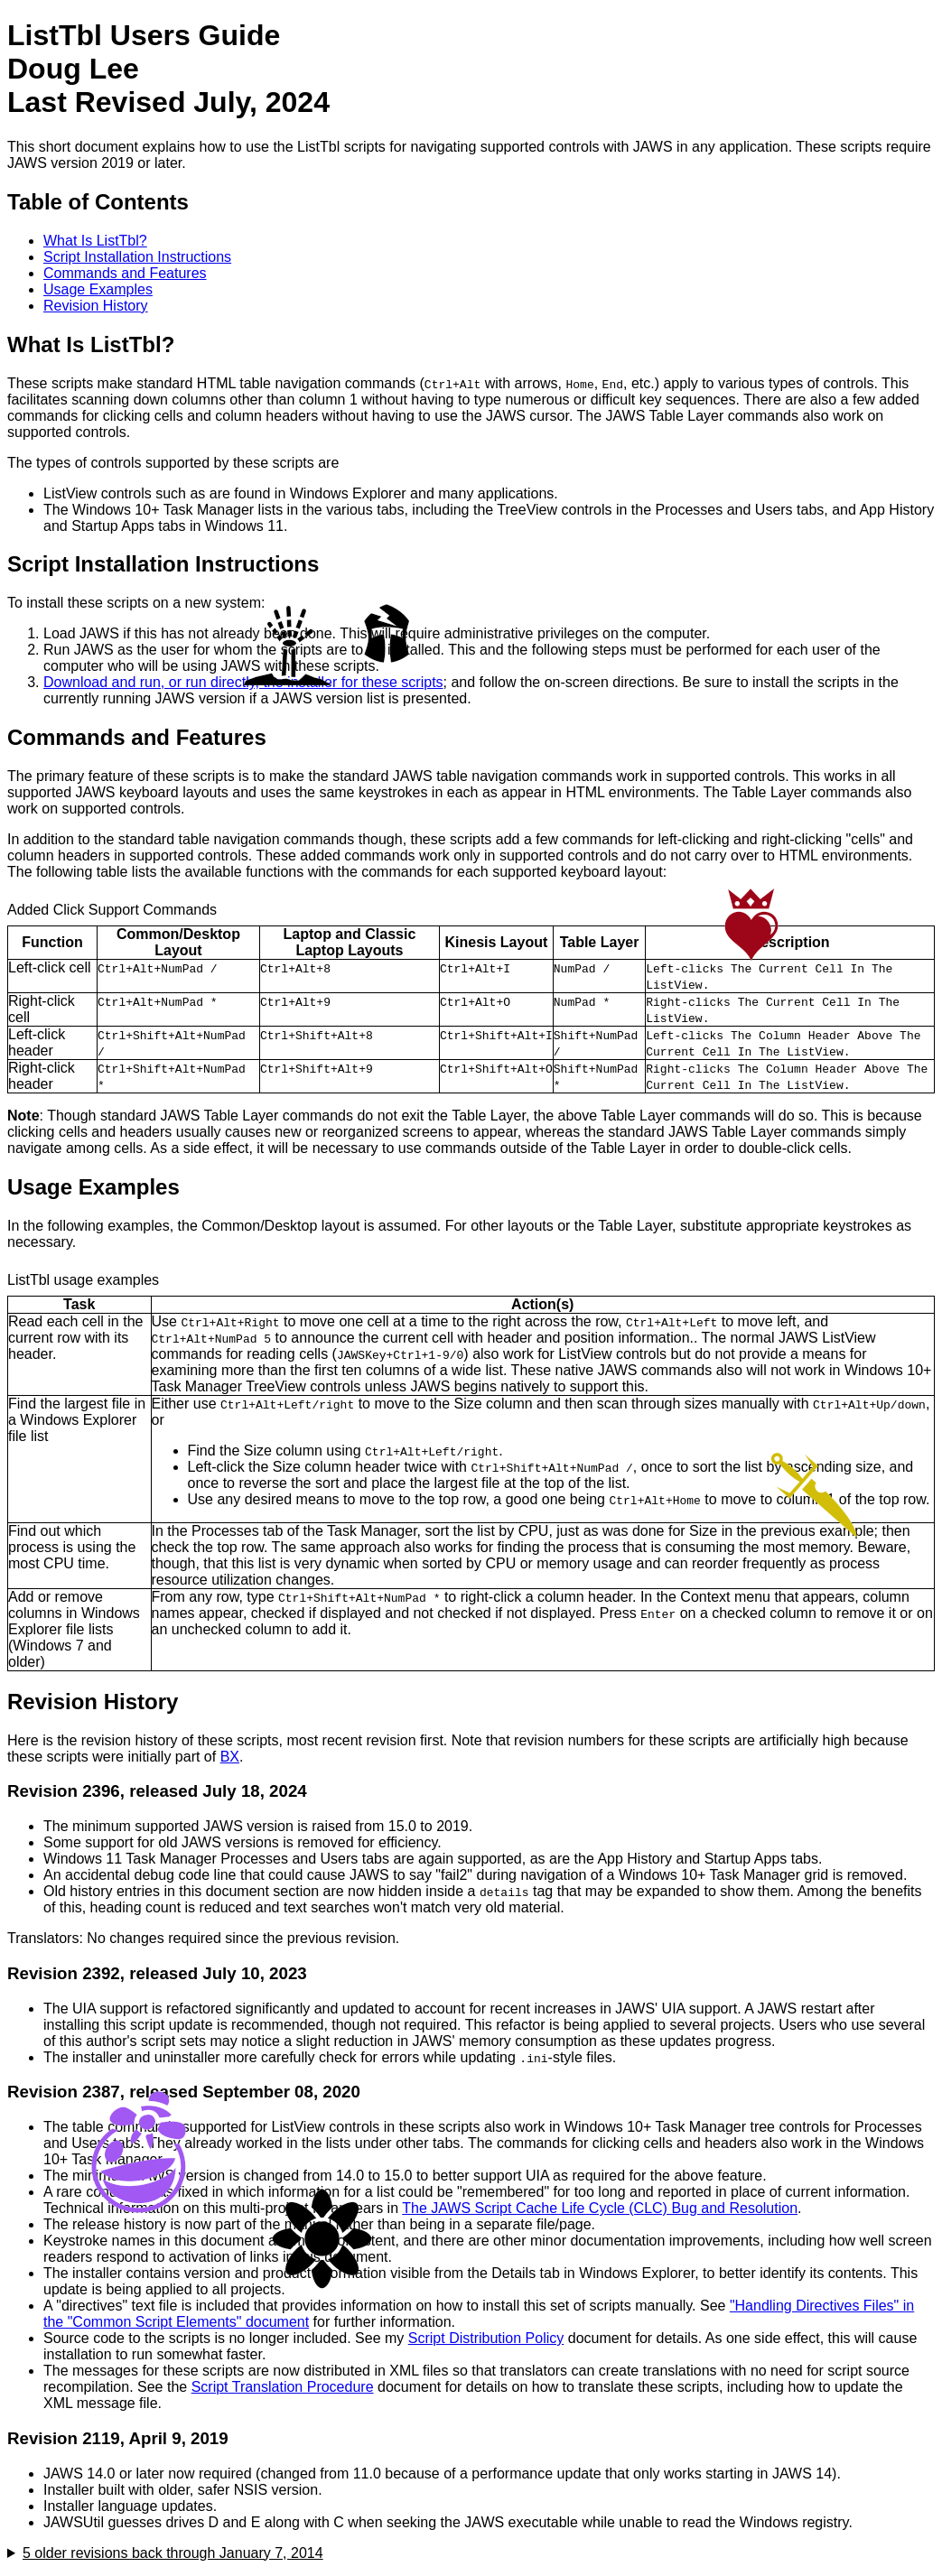 Image resolution: width=942 pixels, height=2576 pixels. What do you see at coordinates (751, 925) in the screenshot?
I see `mark as favorite or premium content` at bounding box center [751, 925].